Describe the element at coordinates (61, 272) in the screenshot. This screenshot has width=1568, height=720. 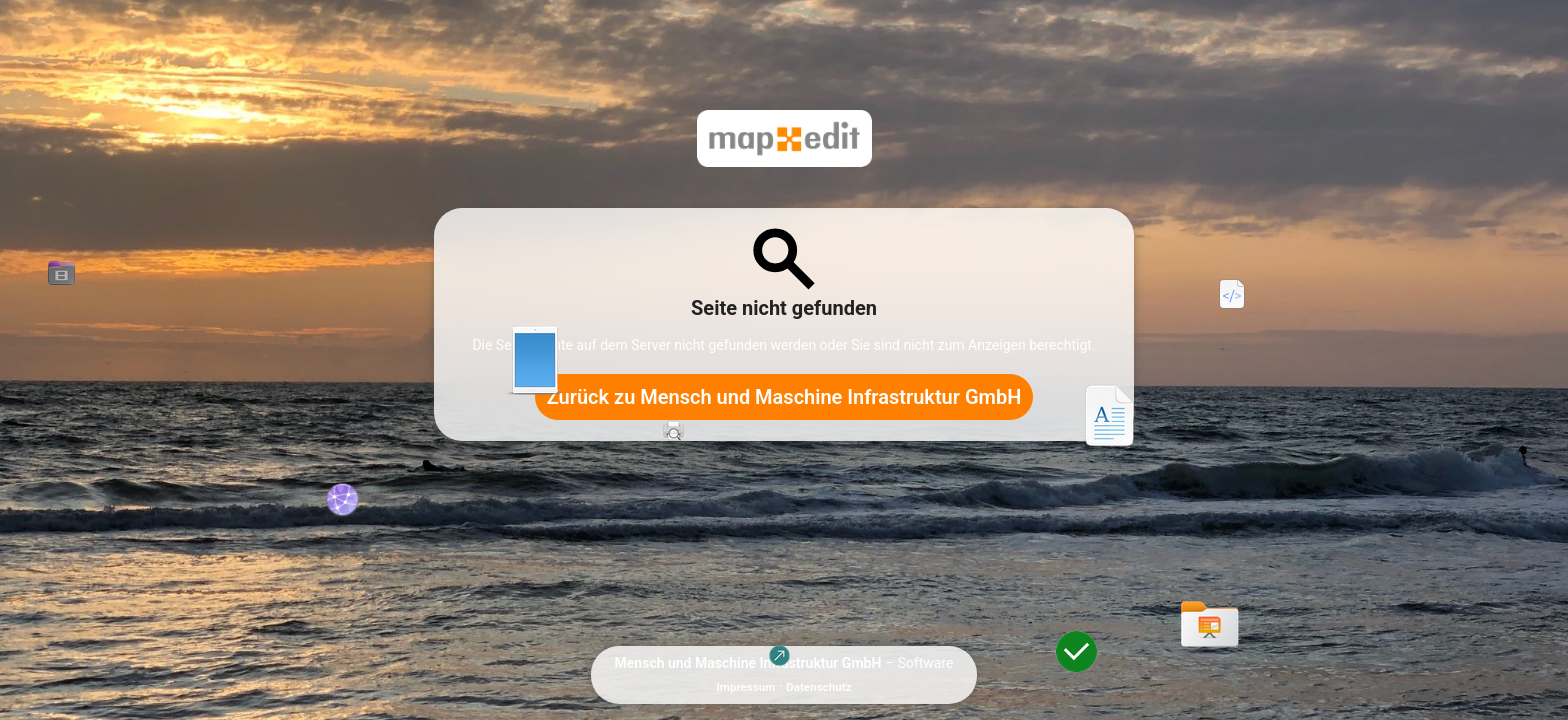
I see `open your videos folder` at that location.